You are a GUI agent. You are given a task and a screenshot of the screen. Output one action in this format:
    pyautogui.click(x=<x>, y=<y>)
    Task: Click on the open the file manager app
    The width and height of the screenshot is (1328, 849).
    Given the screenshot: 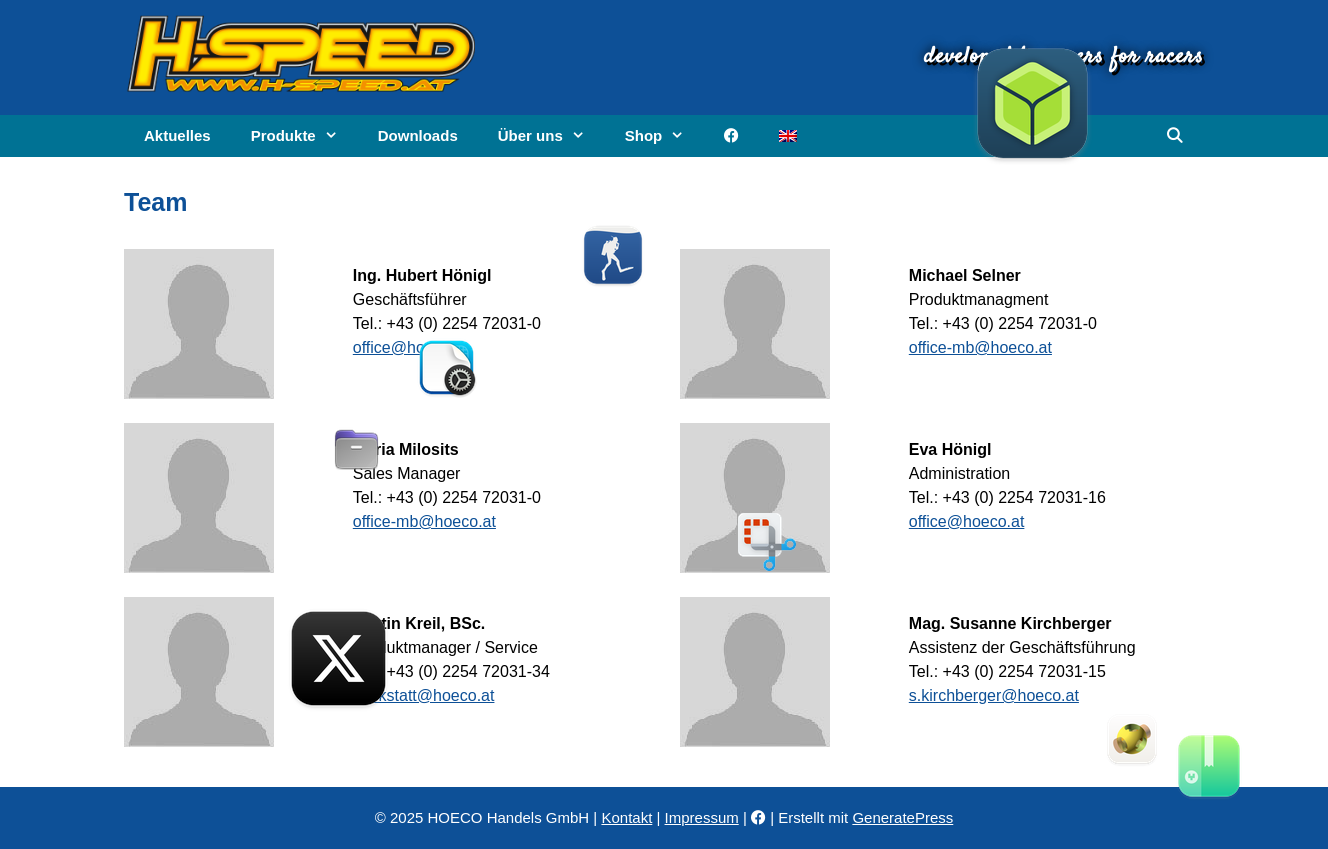 What is the action you would take?
    pyautogui.click(x=356, y=449)
    